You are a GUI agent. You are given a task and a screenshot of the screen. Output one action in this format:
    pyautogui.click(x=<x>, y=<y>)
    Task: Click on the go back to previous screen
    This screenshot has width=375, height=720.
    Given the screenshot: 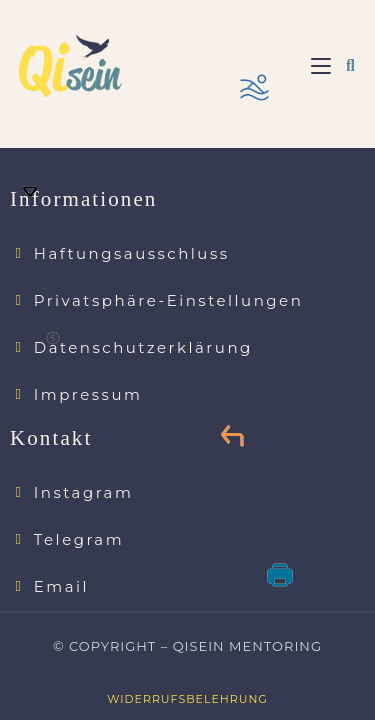 What is the action you would take?
    pyautogui.click(x=233, y=436)
    